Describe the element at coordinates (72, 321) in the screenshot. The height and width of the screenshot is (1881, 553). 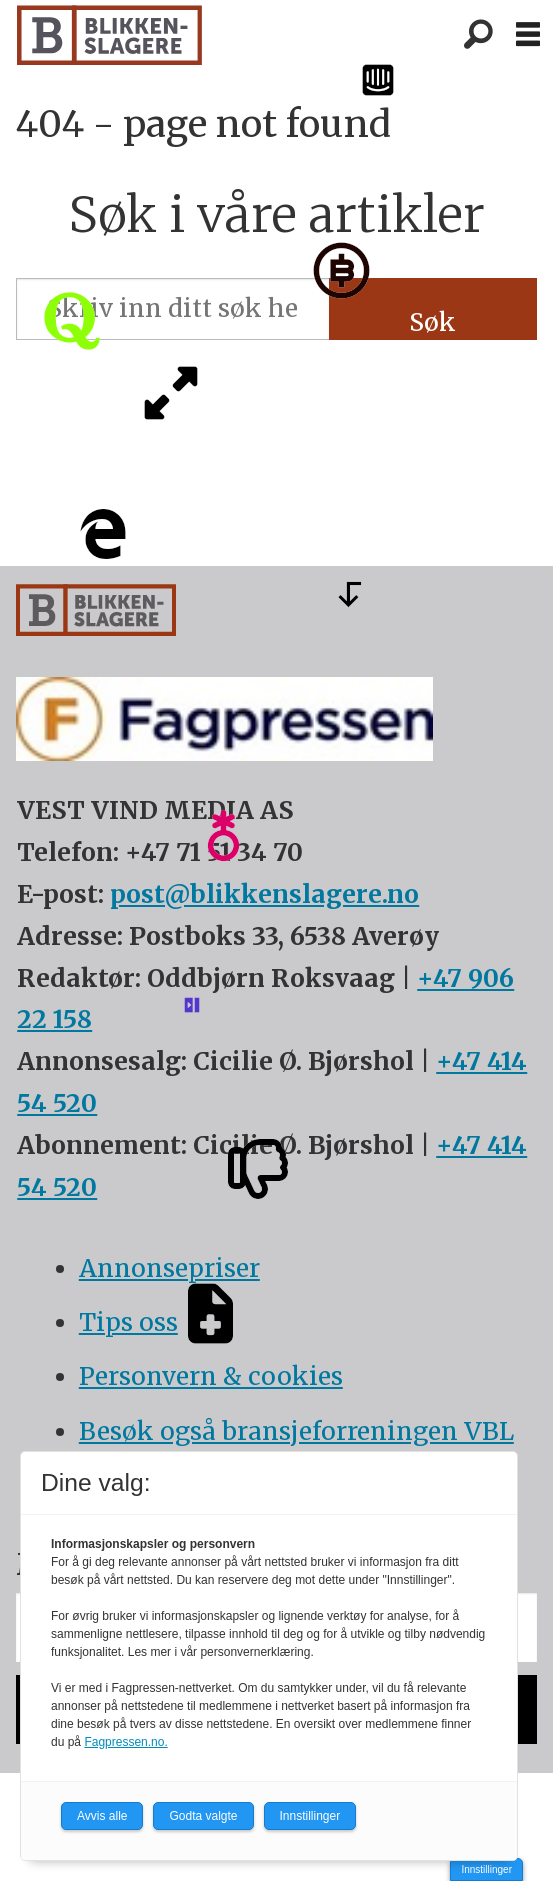
I see `open the Quora app` at that location.